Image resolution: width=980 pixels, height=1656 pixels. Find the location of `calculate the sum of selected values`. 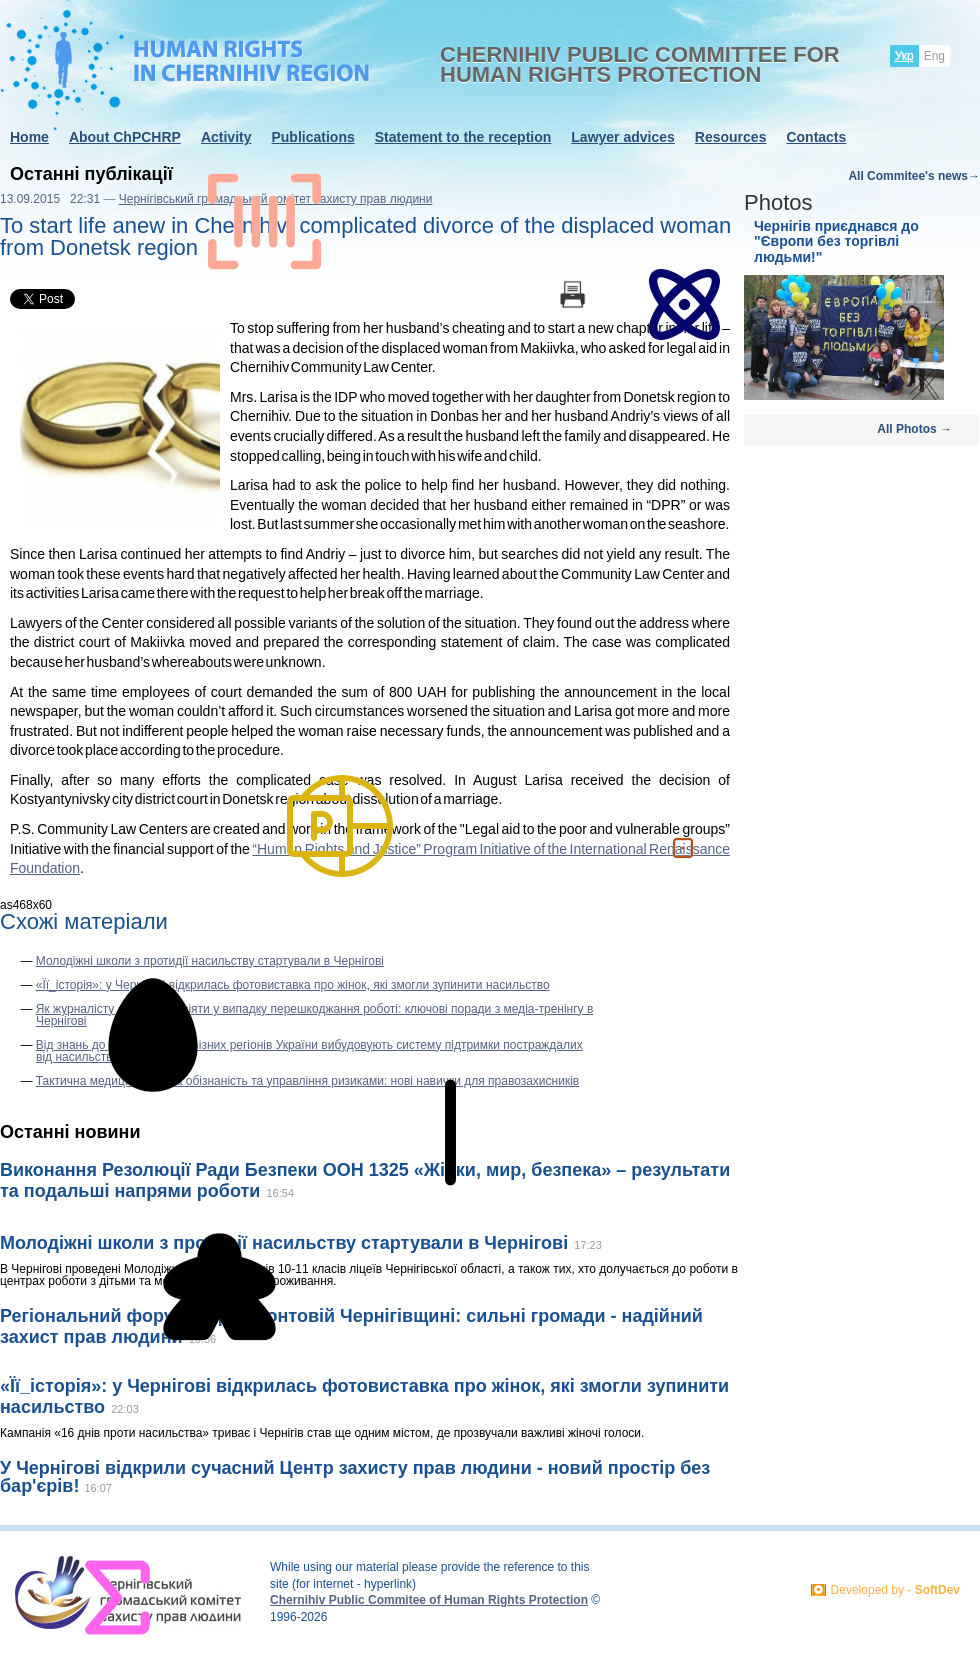

calculate the sum of selected values is located at coordinates (117, 1597).